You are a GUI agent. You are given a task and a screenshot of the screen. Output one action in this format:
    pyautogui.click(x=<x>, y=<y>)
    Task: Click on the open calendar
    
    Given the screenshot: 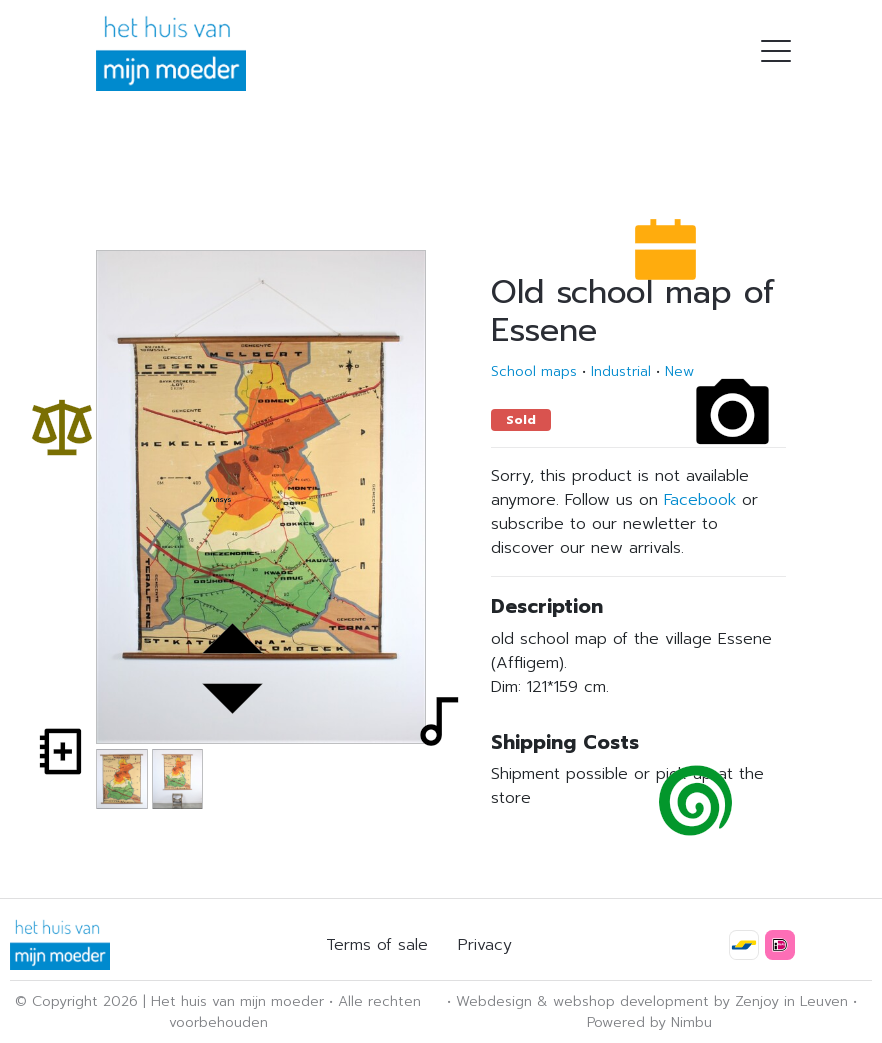 What is the action you would take?
    pyautogui.click(x=665, y=252)
    